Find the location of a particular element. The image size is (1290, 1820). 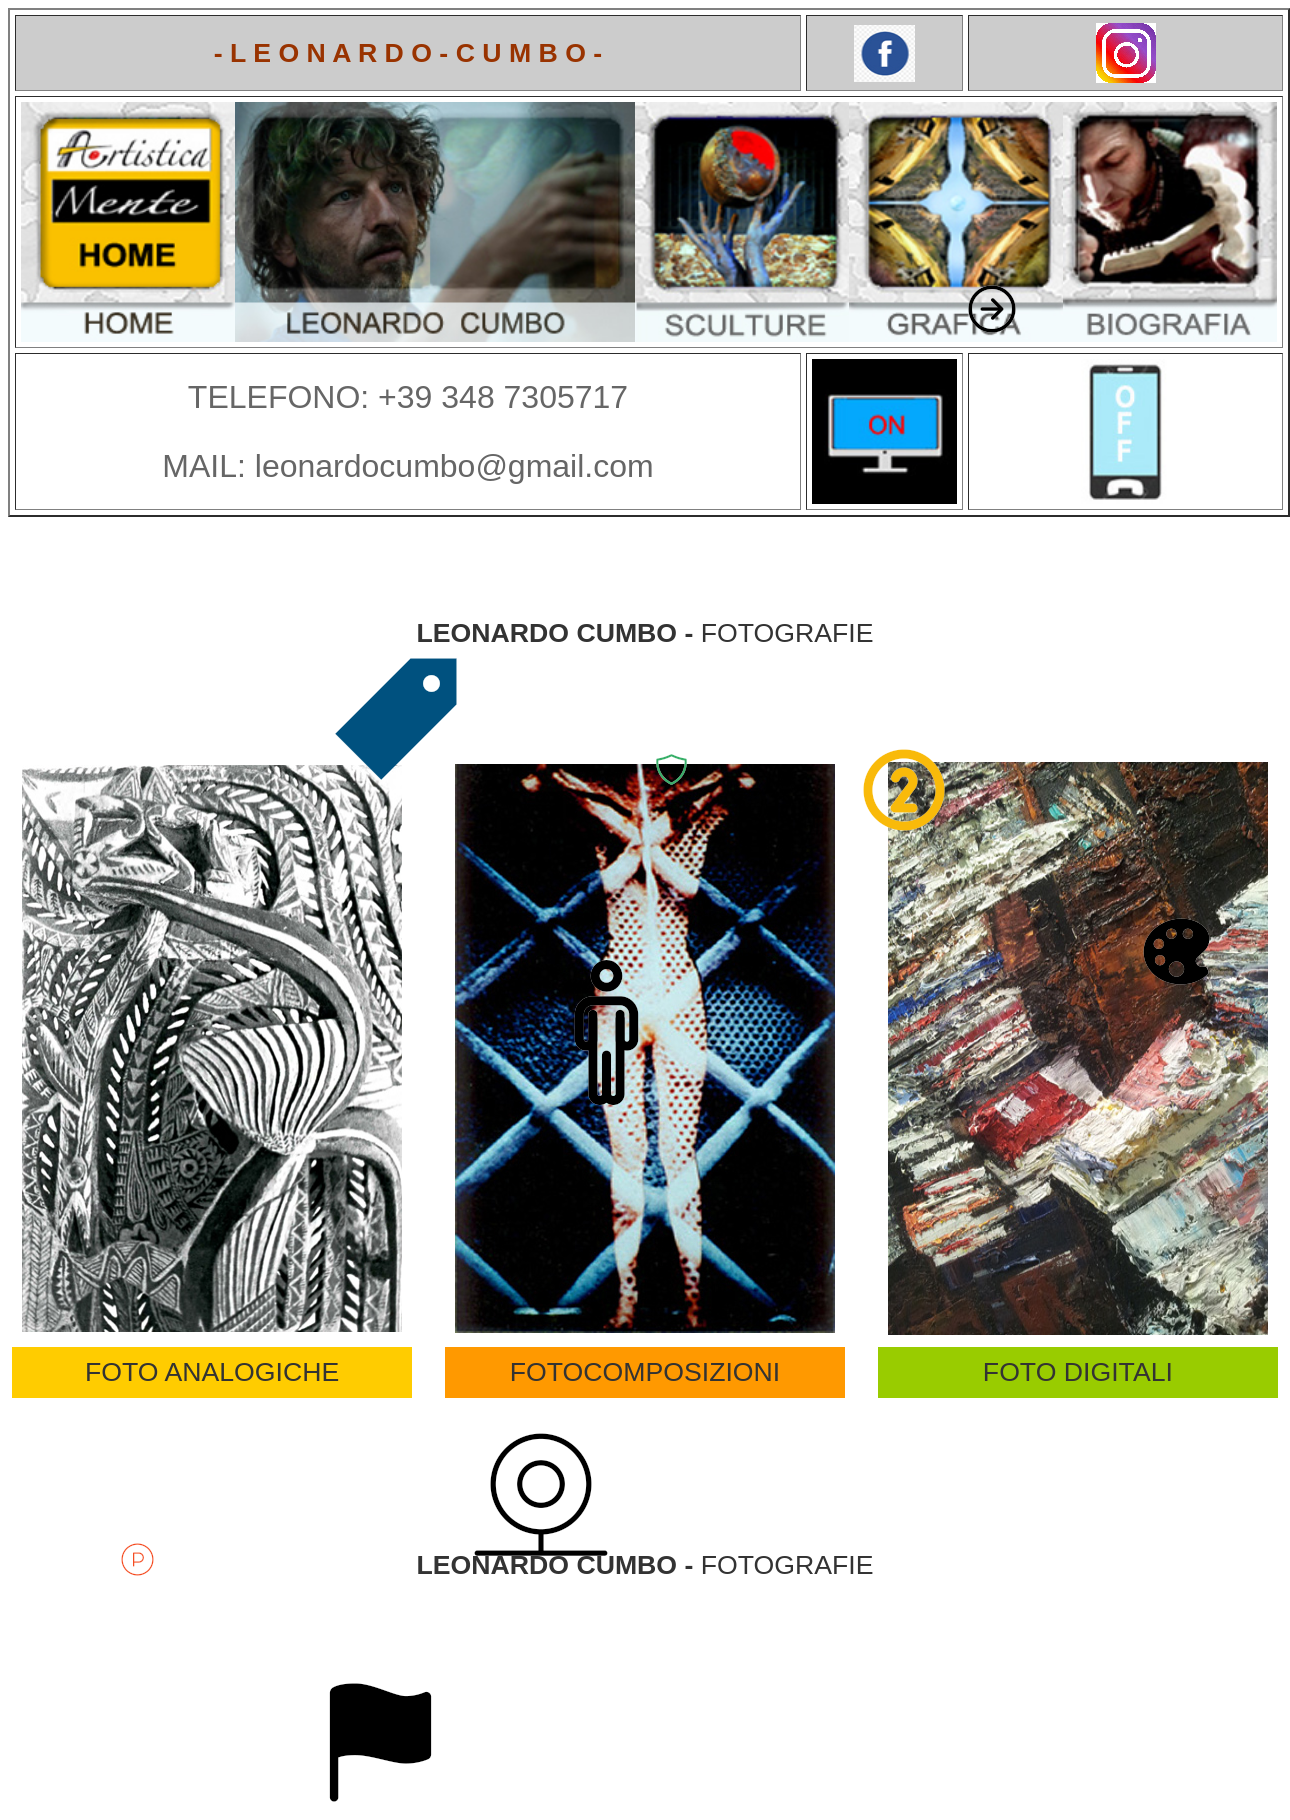

view male user profile is located at coordinates (606, 1032).